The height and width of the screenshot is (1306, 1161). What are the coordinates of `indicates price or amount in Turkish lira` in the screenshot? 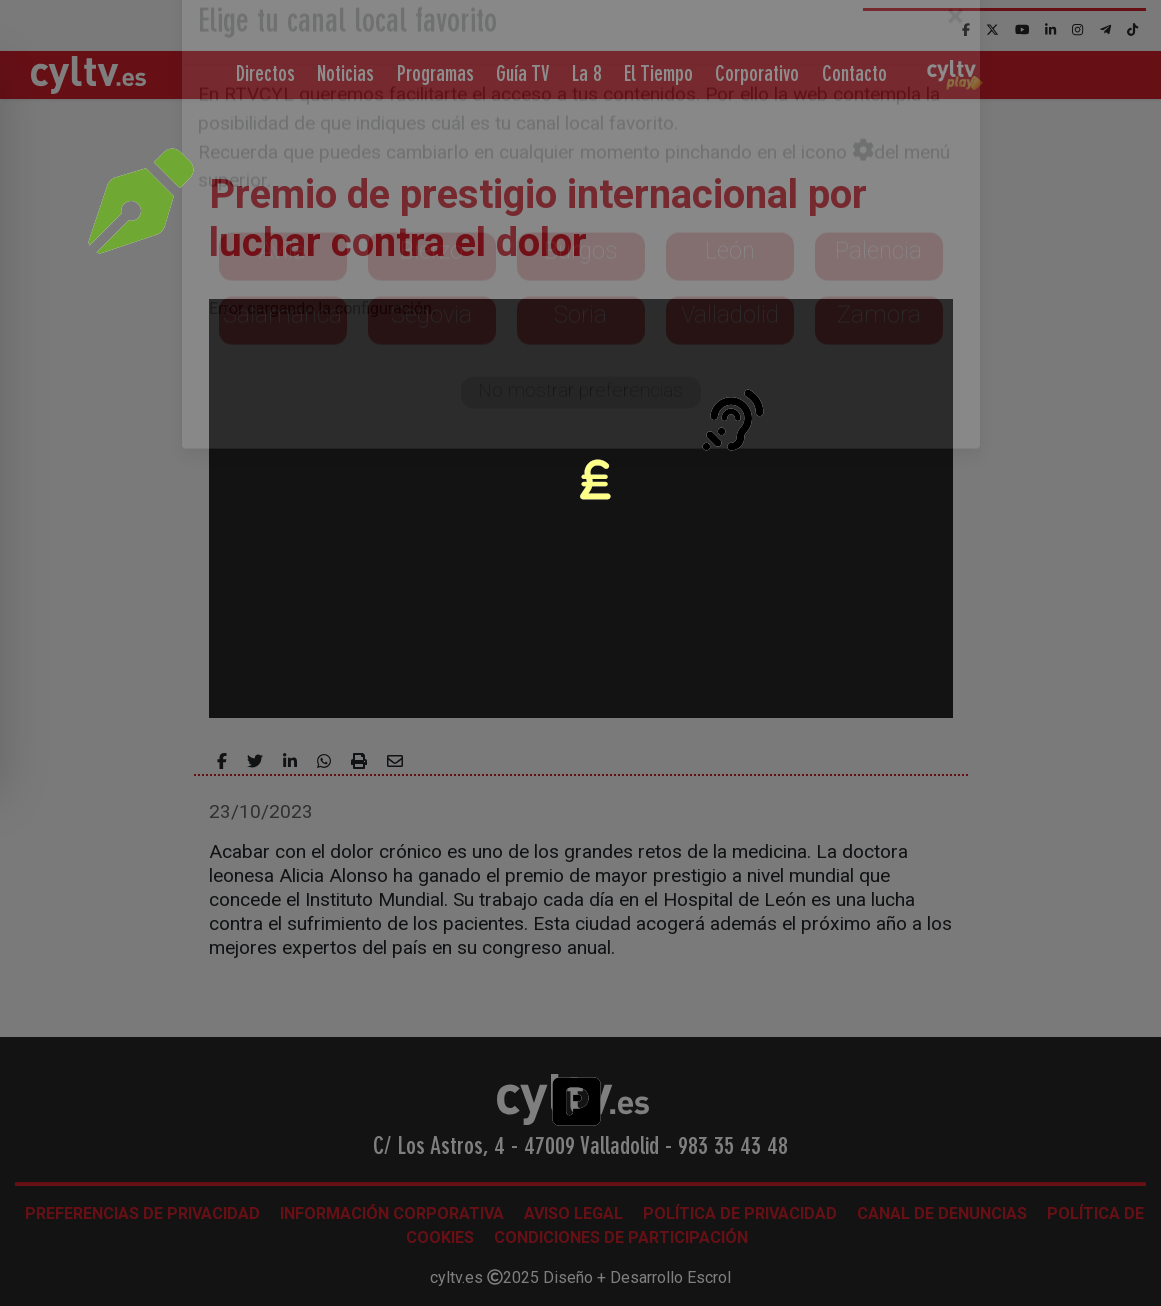 It's located at (596, 479).